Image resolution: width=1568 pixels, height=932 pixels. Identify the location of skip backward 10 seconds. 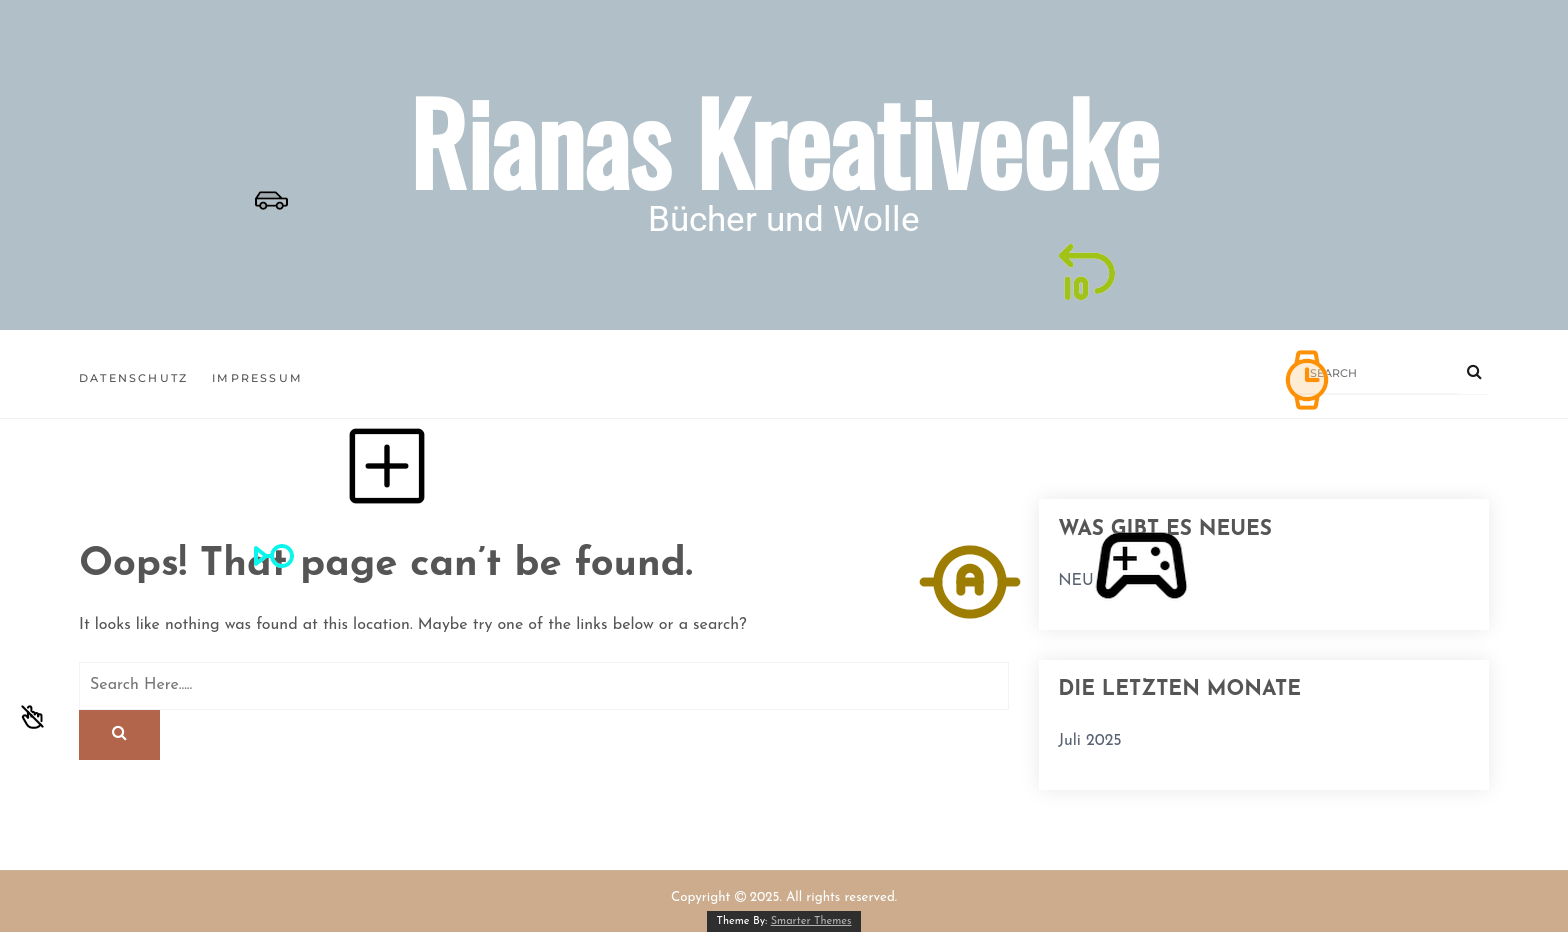
(1085, 273).